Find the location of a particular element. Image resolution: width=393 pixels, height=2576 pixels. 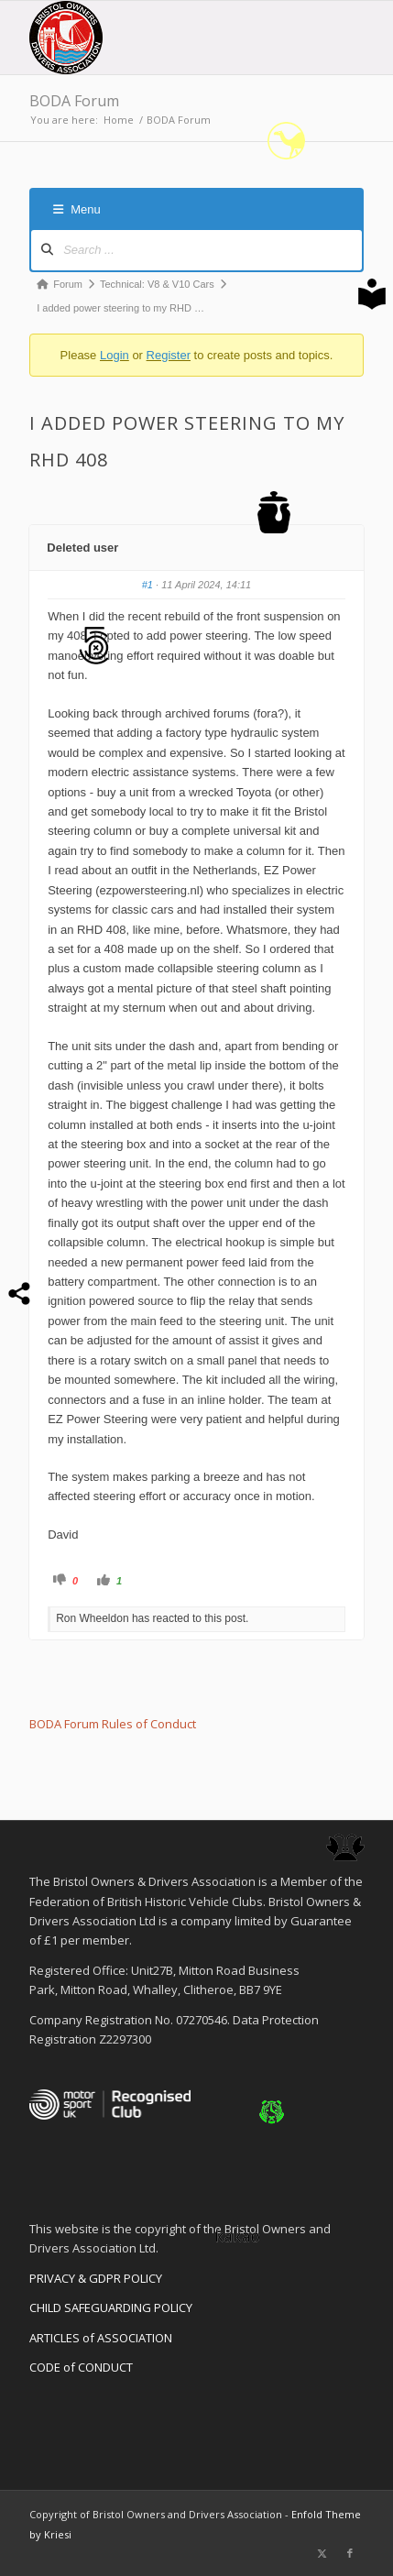

visit 500px photography platform is located at coordinates (93, 645).